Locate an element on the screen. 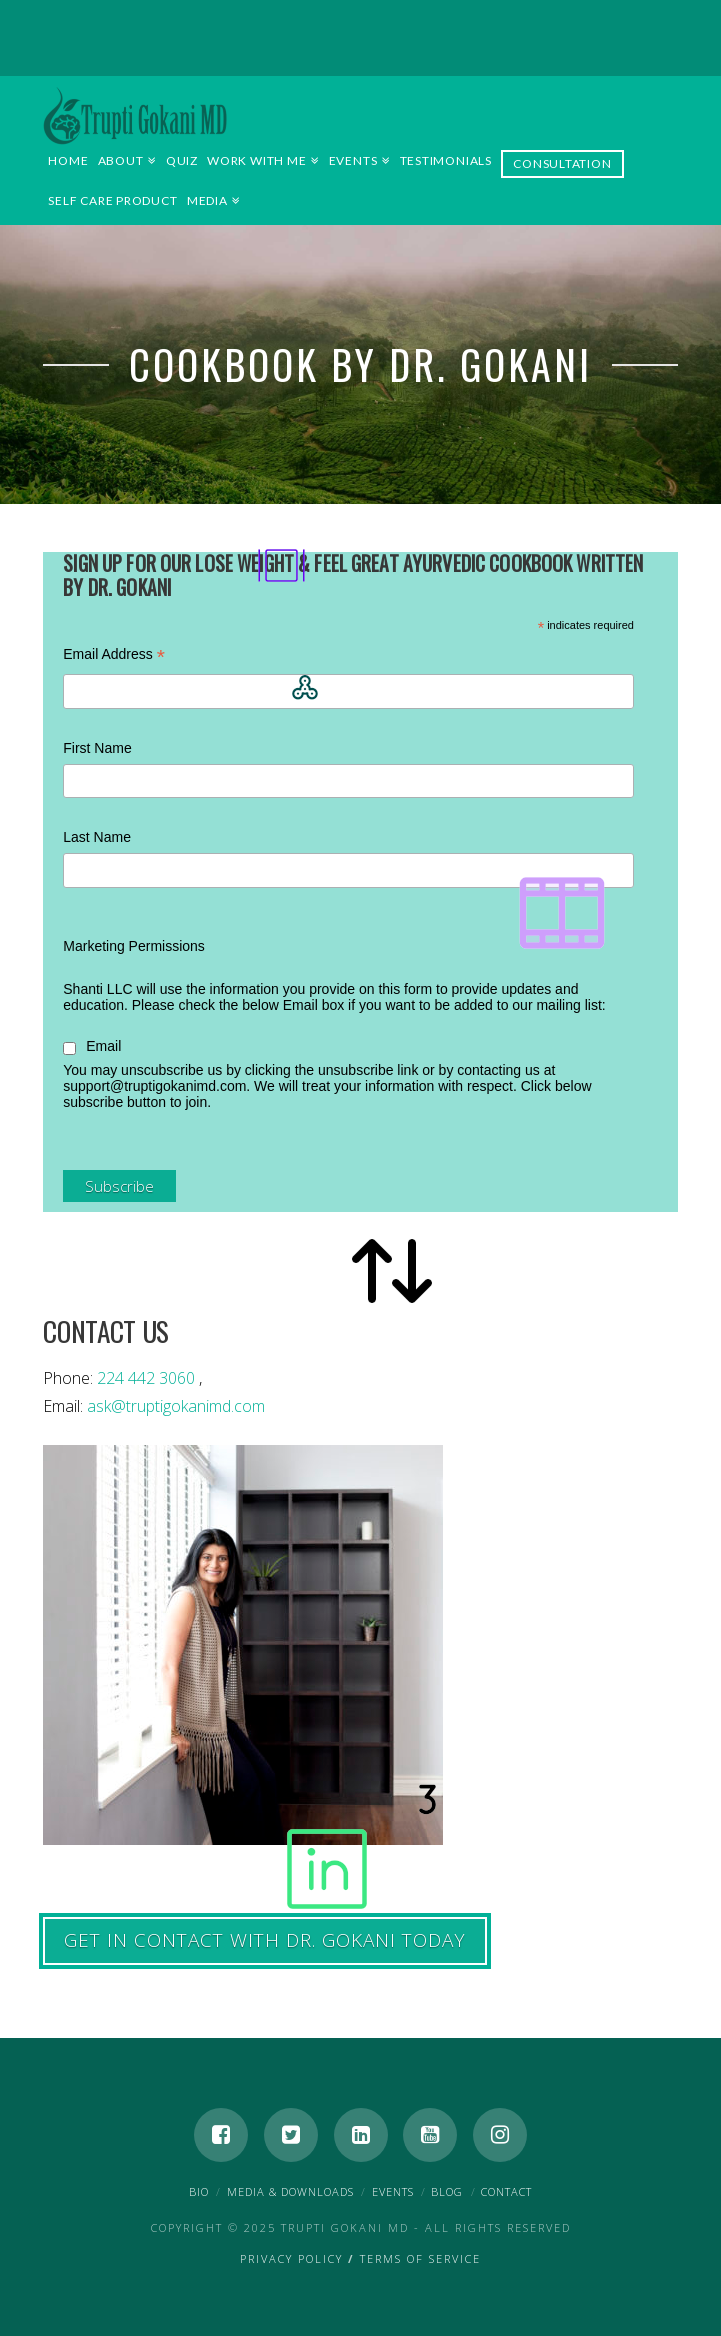 The height and width of the screenshot is (2336, 721). open LinkedIn profile or app is located at coordinates (327, 1869).